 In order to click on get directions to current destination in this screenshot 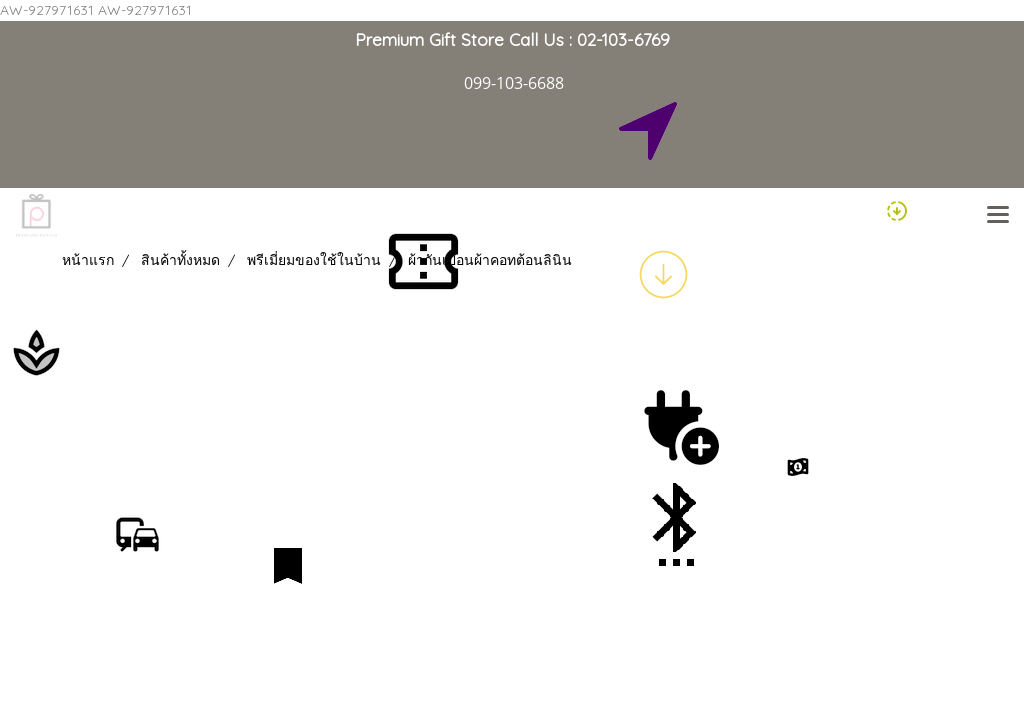, I will do `click(648, 131)`.